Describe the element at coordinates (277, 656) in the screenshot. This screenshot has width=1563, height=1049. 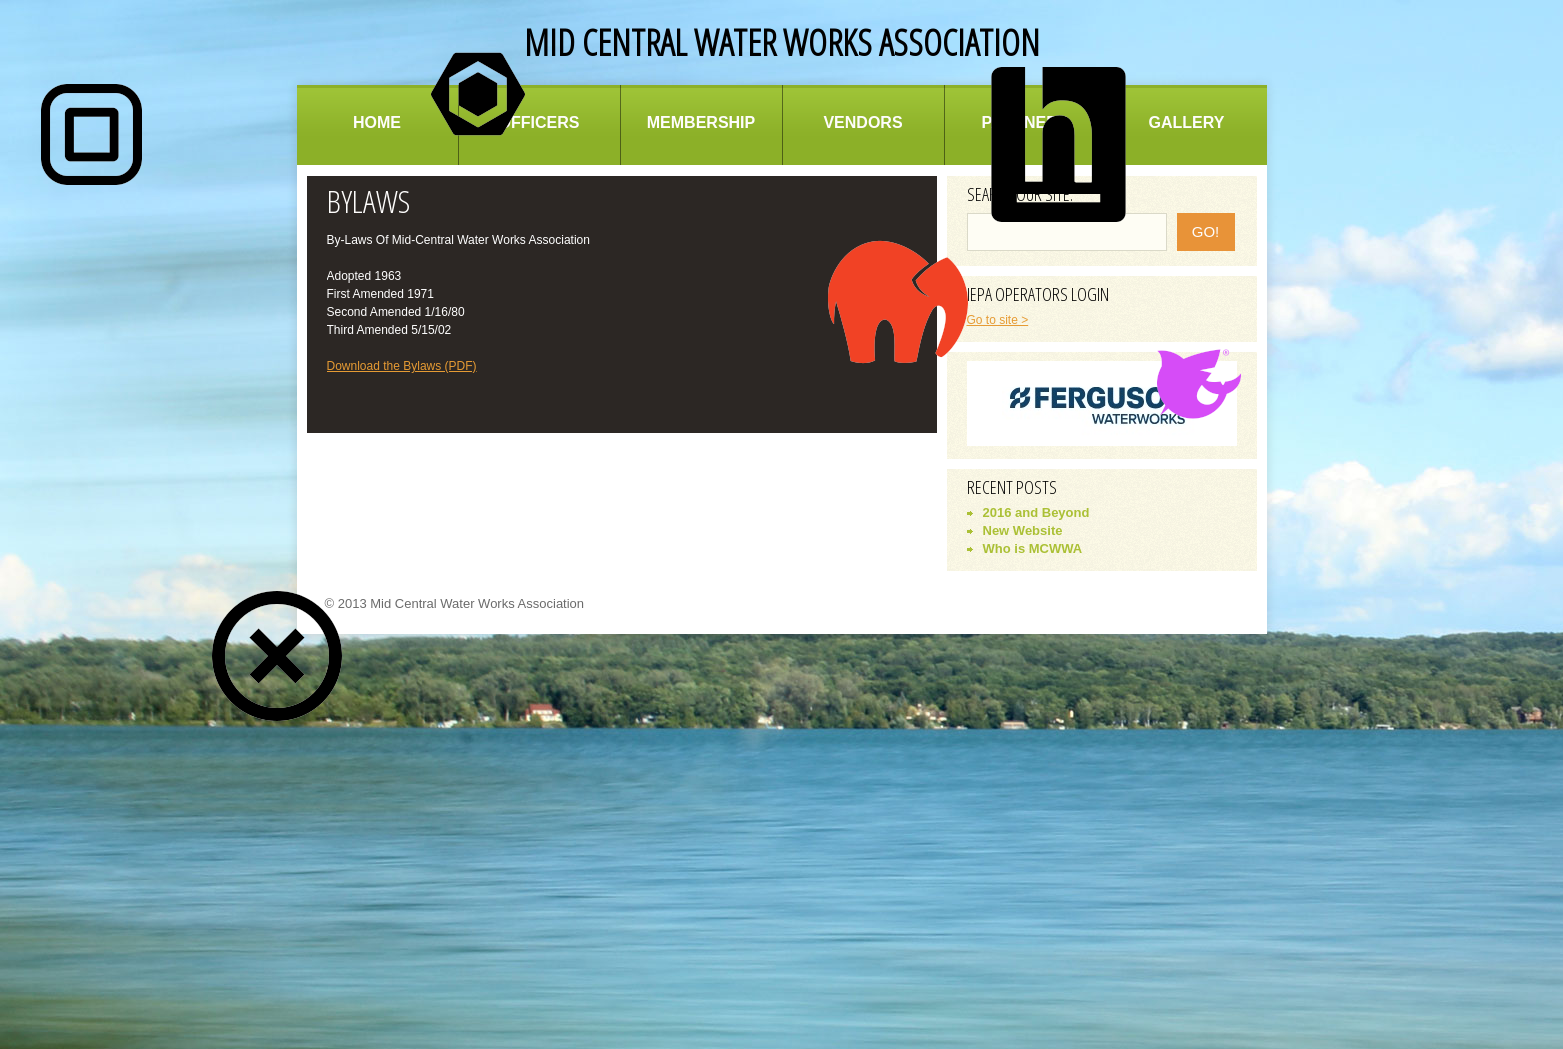
I see `close or dismiss a dialog` at that location.